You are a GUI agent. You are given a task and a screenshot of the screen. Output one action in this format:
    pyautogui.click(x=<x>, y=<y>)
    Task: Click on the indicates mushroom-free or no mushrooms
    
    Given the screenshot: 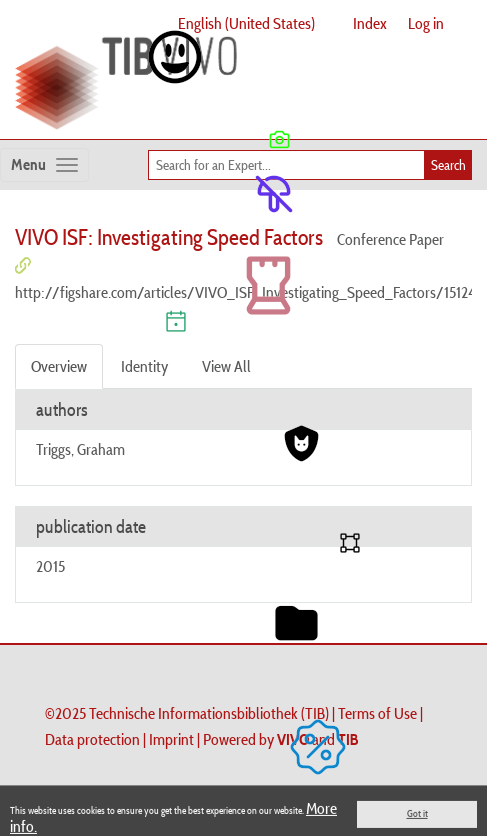 What is the action you would take?
    pyautogui.click(x=274, y=194)
    